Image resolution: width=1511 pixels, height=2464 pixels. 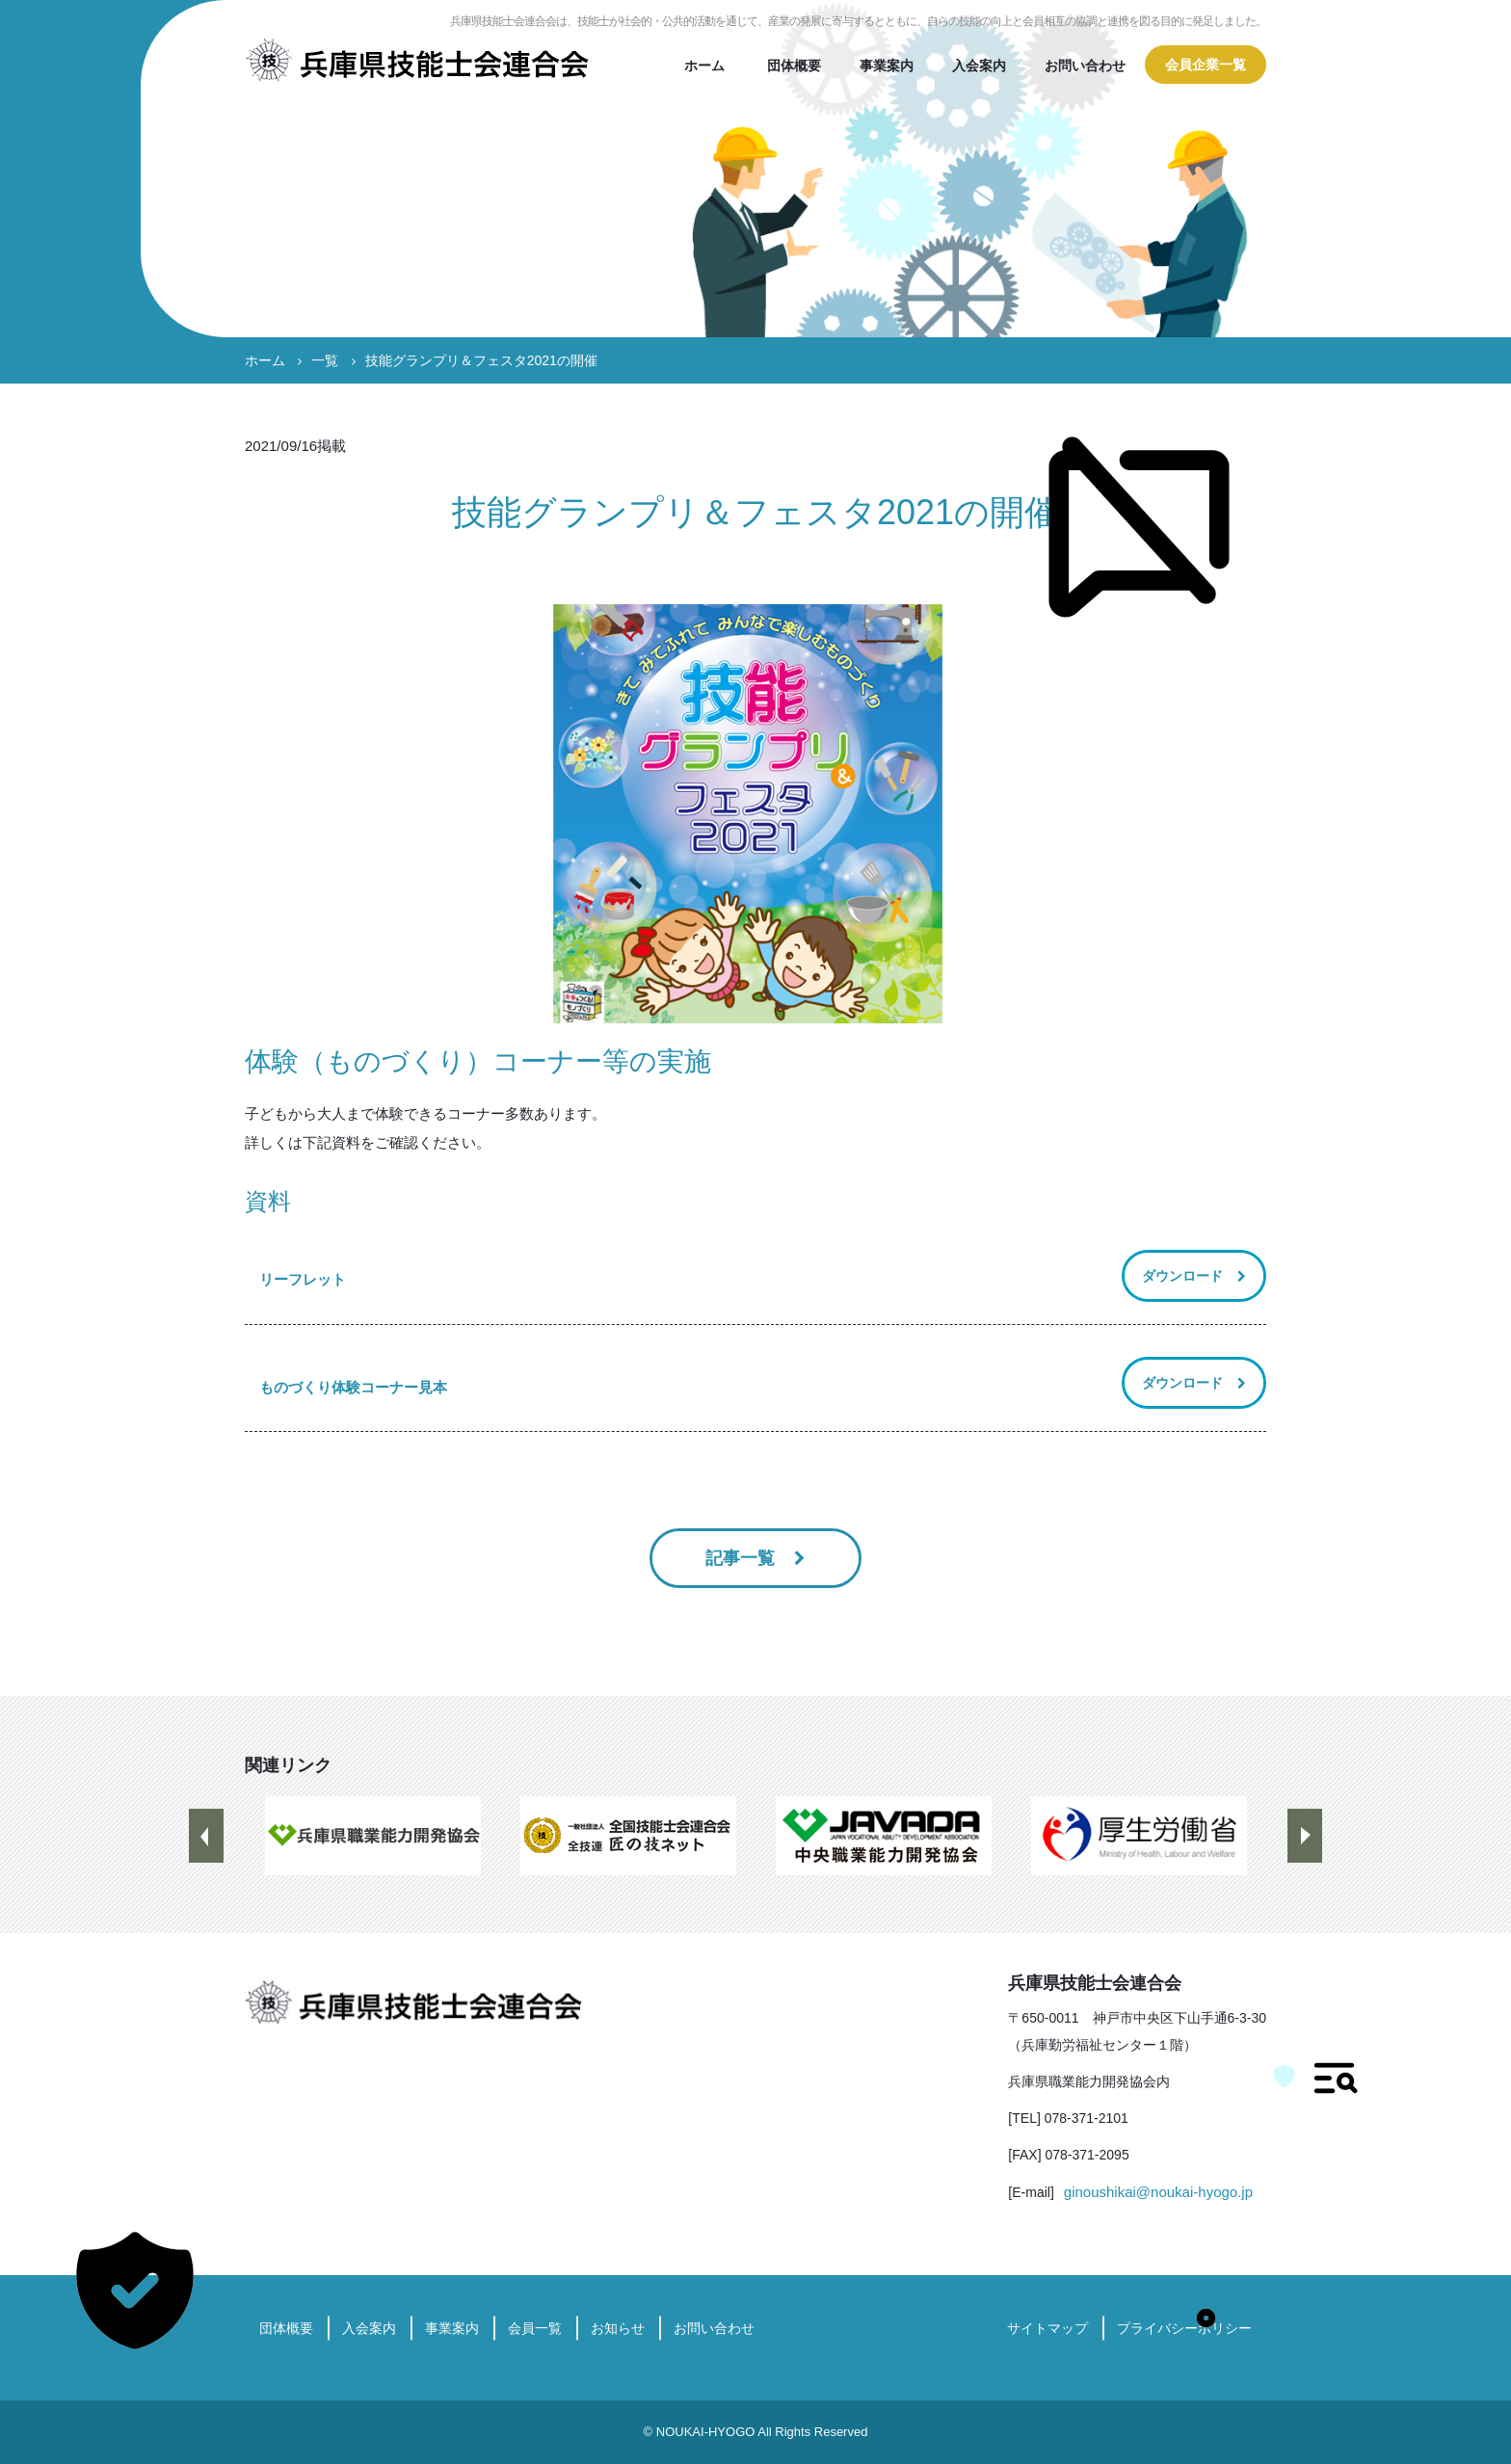 What do you see at coordinates (135, 2291) in the screenshot?
I see `indicates verified or secure status` at bounding box center [135, 2291].